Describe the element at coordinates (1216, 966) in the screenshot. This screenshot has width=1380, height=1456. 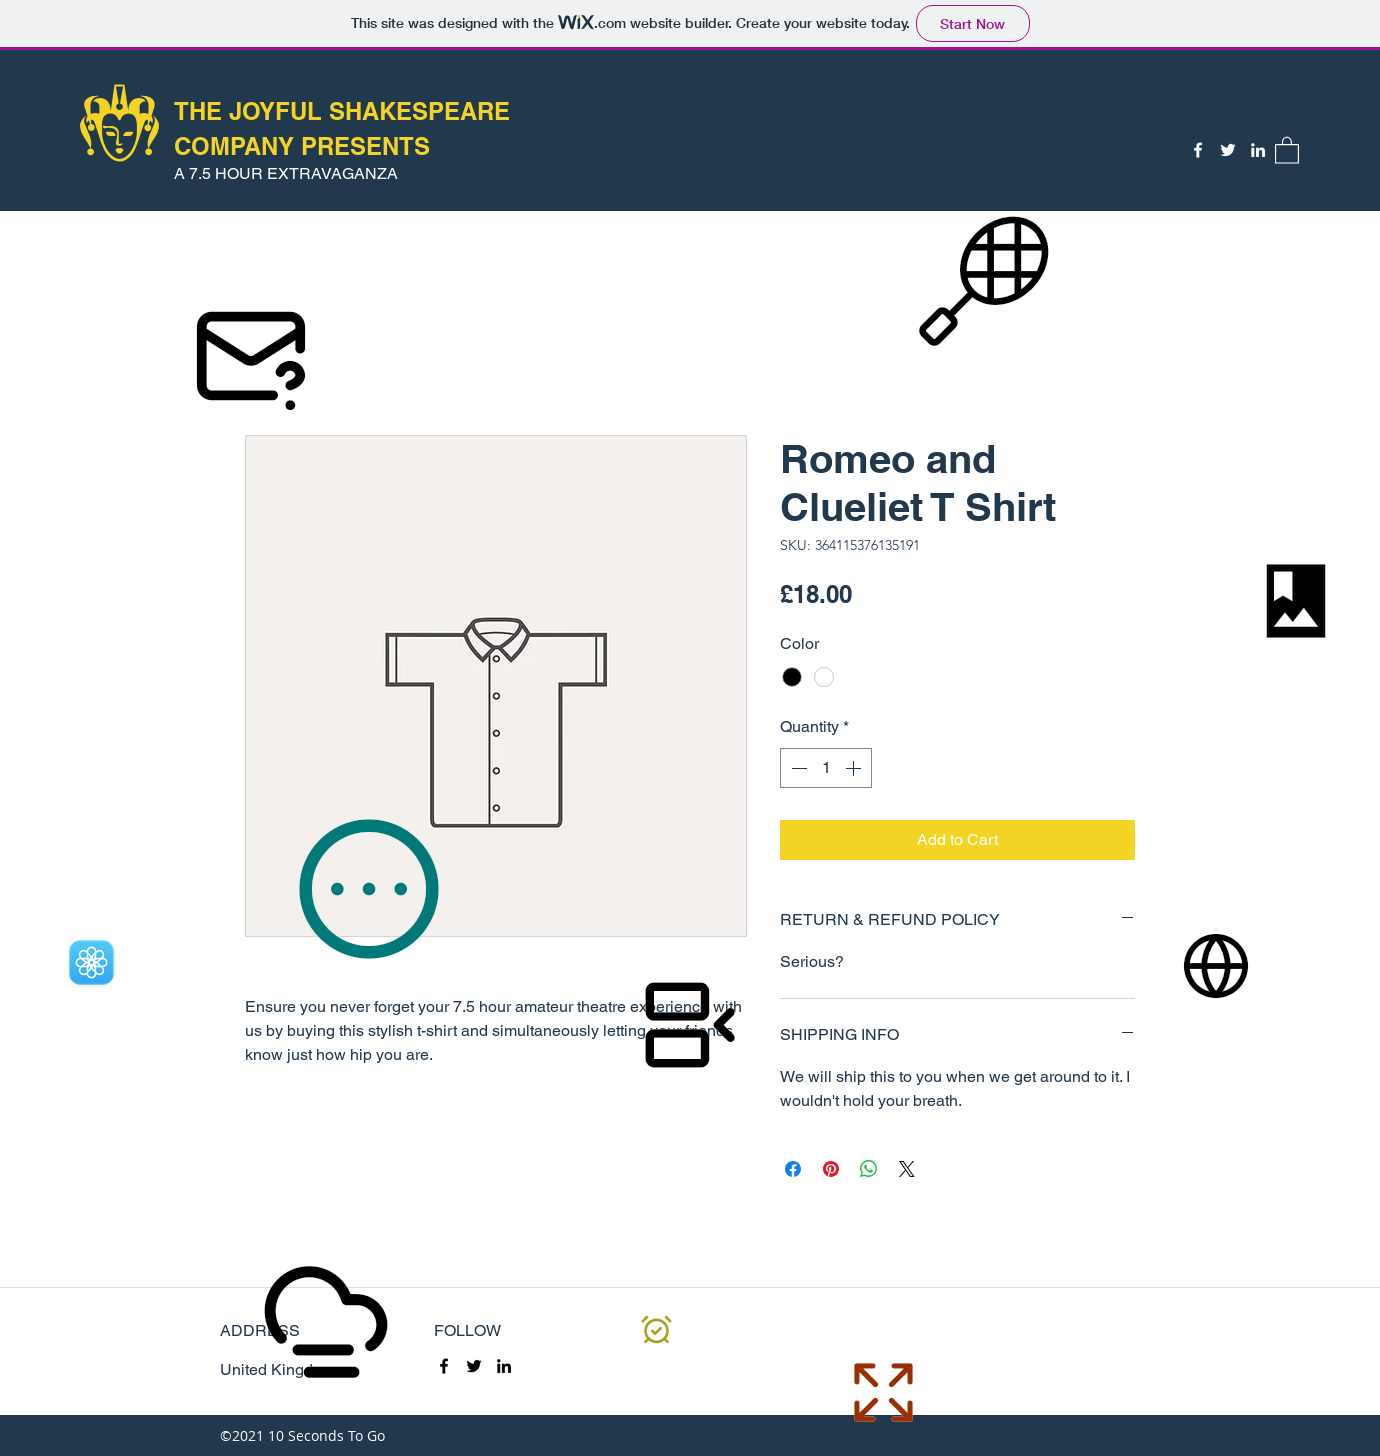
I see `switch to global or international settings` at that location.